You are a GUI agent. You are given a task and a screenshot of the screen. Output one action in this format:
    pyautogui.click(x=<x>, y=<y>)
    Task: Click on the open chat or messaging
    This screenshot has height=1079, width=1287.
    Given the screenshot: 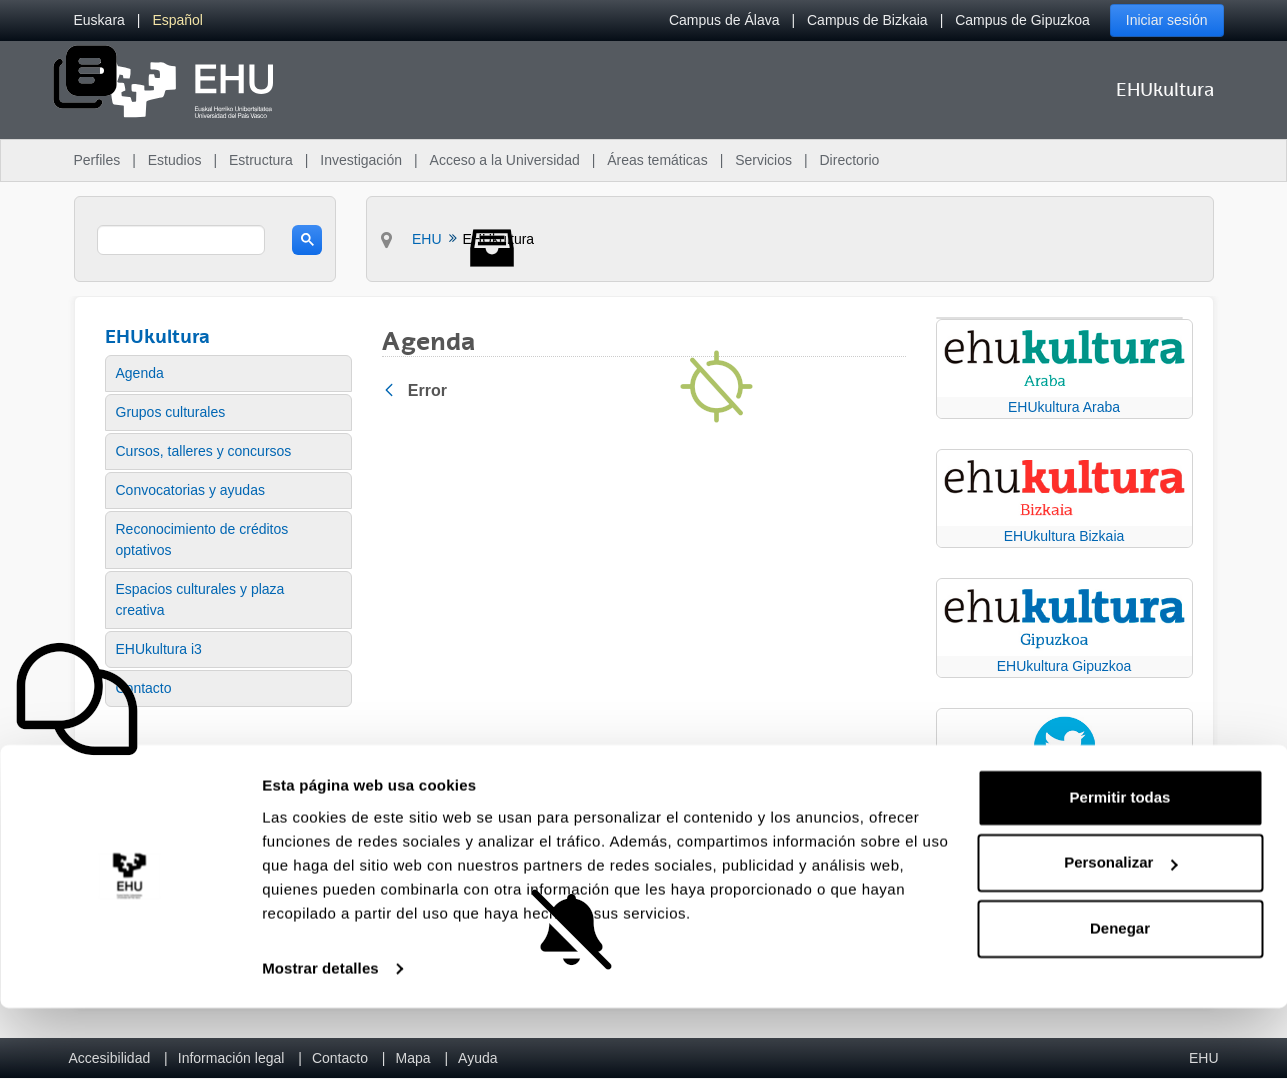 What is the action you would take?
    pyautogui.click(x=77, y=699)
    